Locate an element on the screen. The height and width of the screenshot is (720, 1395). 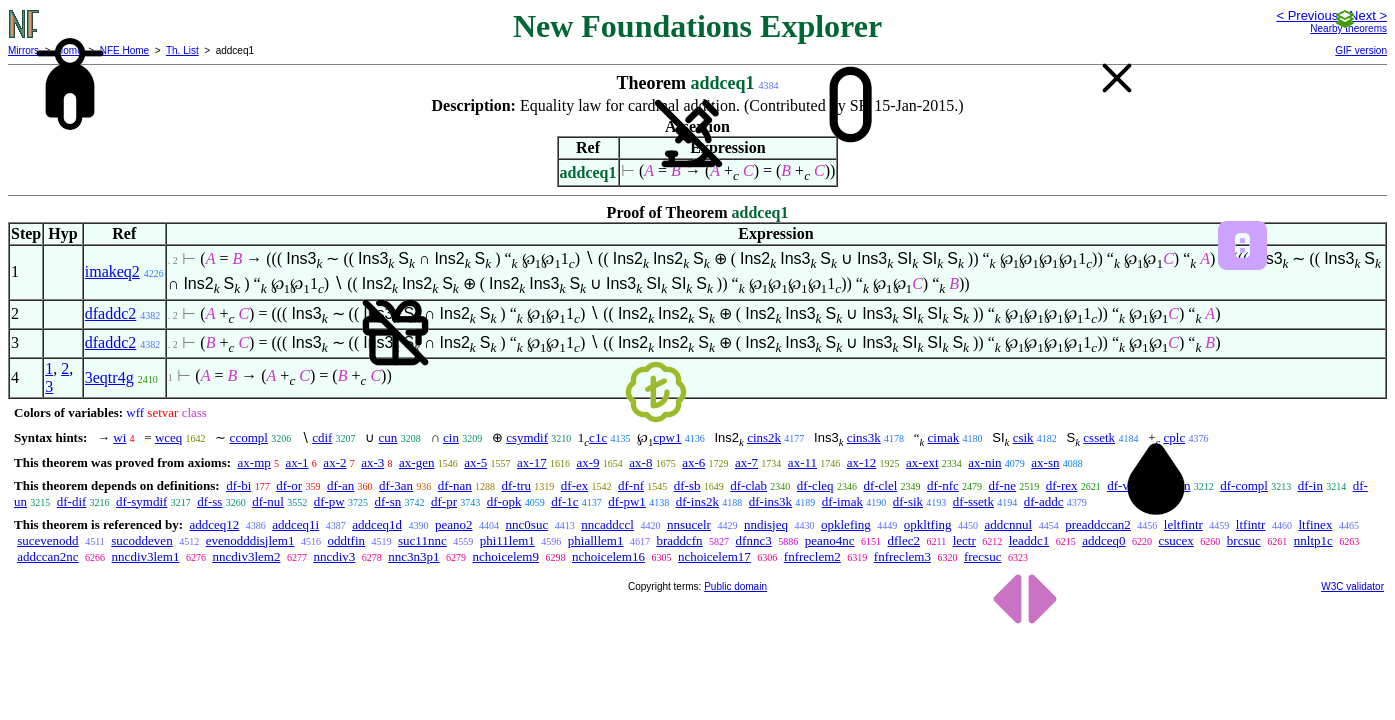
adjust water or hydration settings is located at coordinates (1156, 479).